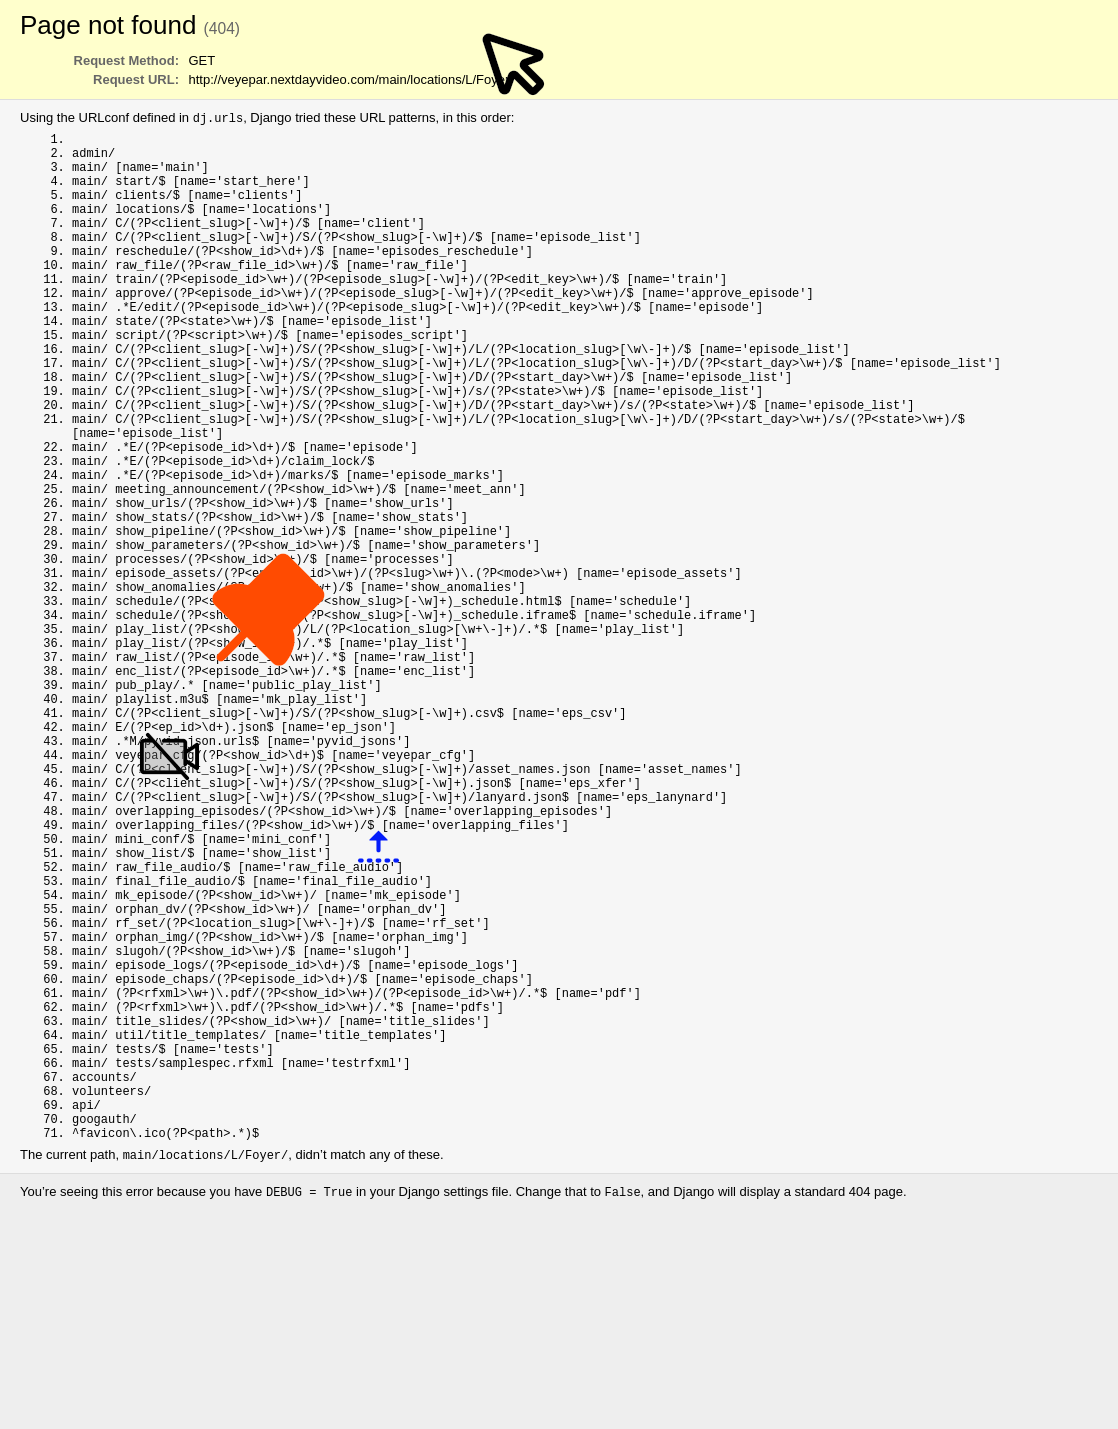 Image resolution: width=1118 pixels, height=1429 pixels. I want to click on turn off camera or disable video, so click(167, 756).